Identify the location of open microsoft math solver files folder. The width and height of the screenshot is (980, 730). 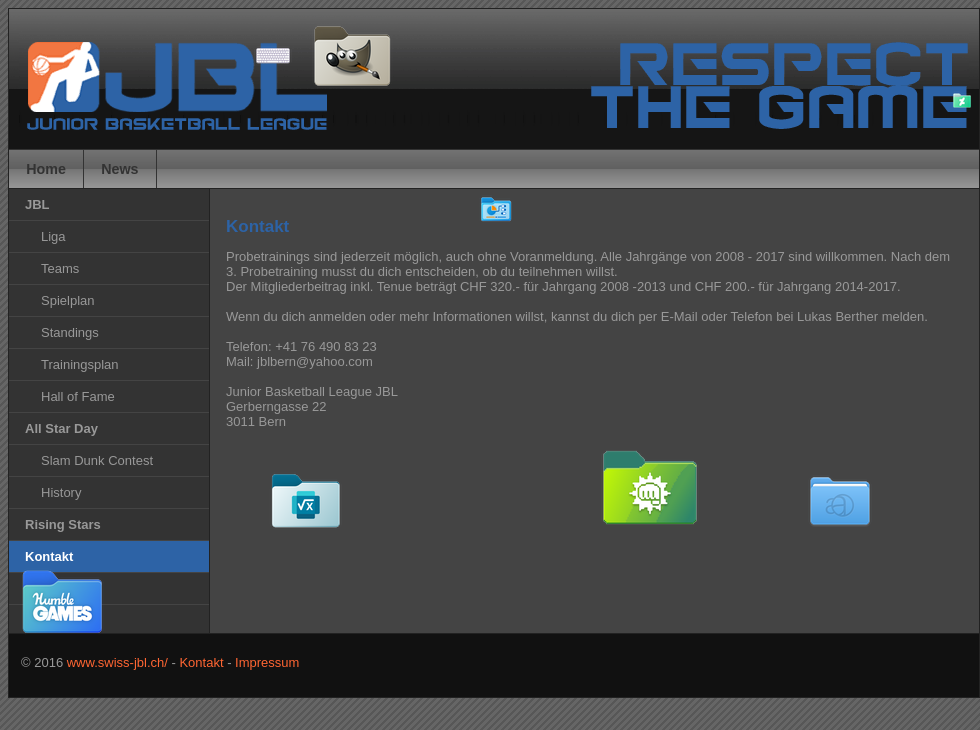
(305, 502).